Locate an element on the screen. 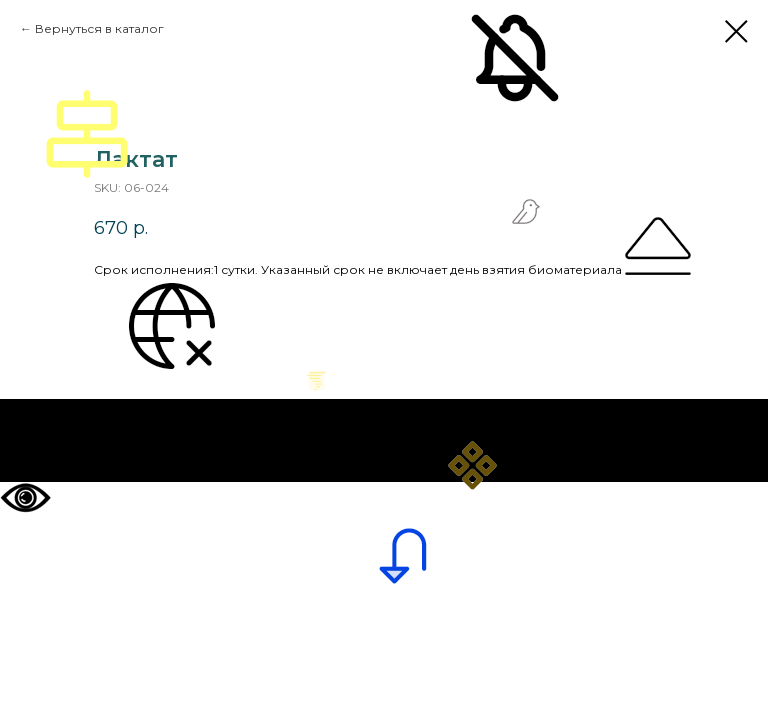 Image resolution: width=768 pixels, height=720 pixels. undo or reverse a previous action is located at coordinates (405, 556).